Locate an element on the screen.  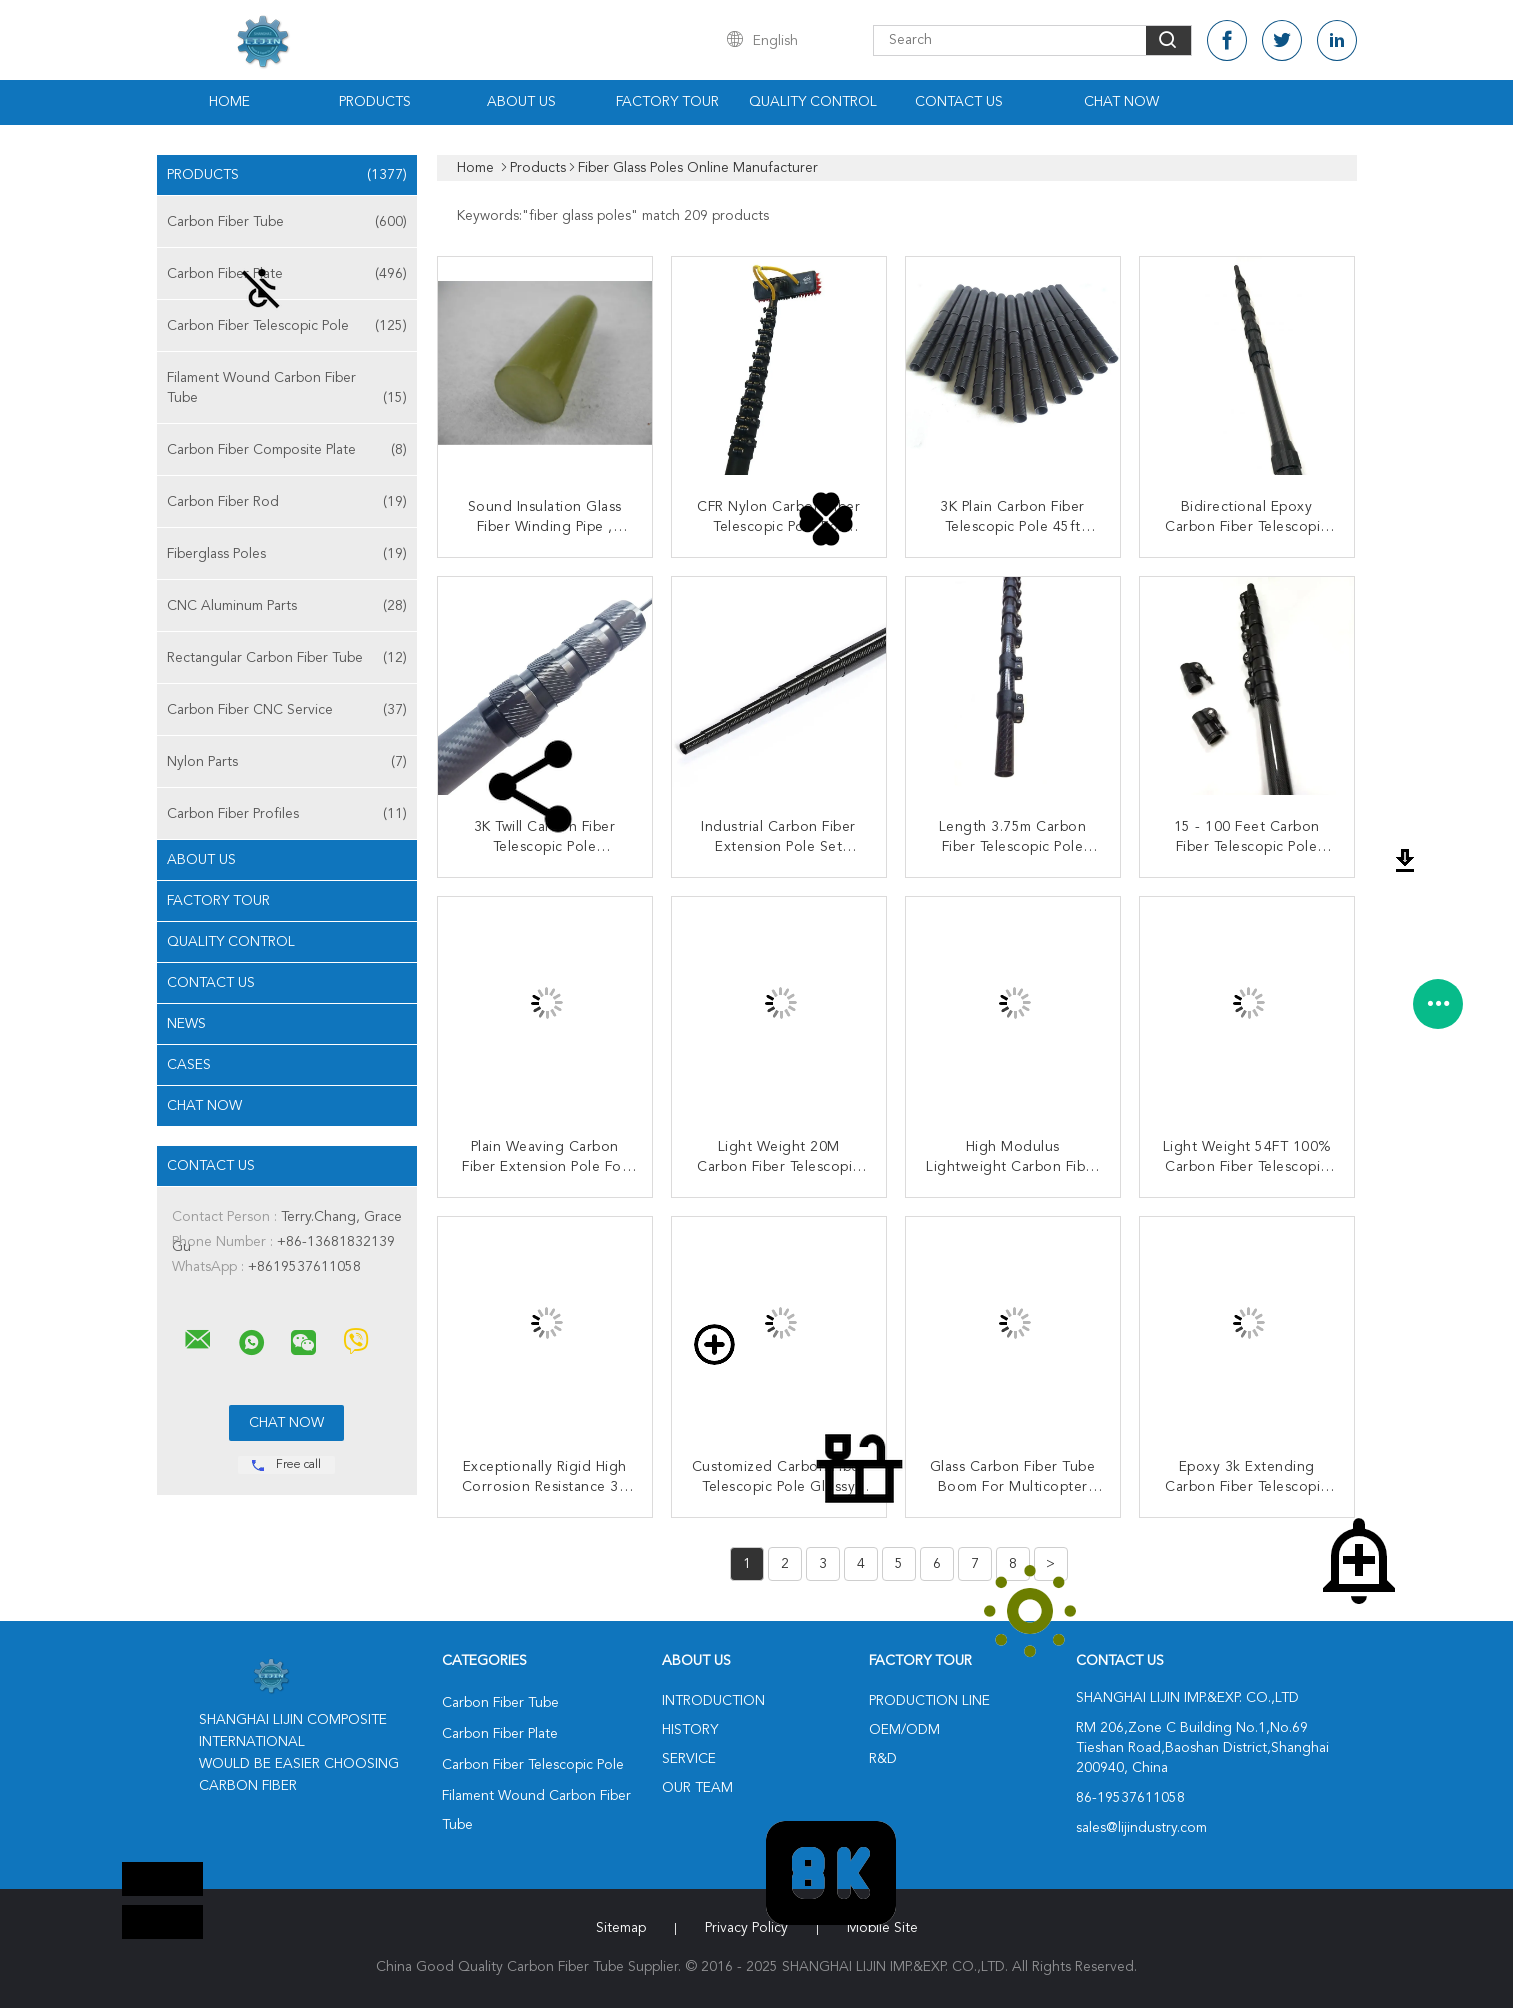
decrease screen brightness is located at coordinates (1030, 1611).